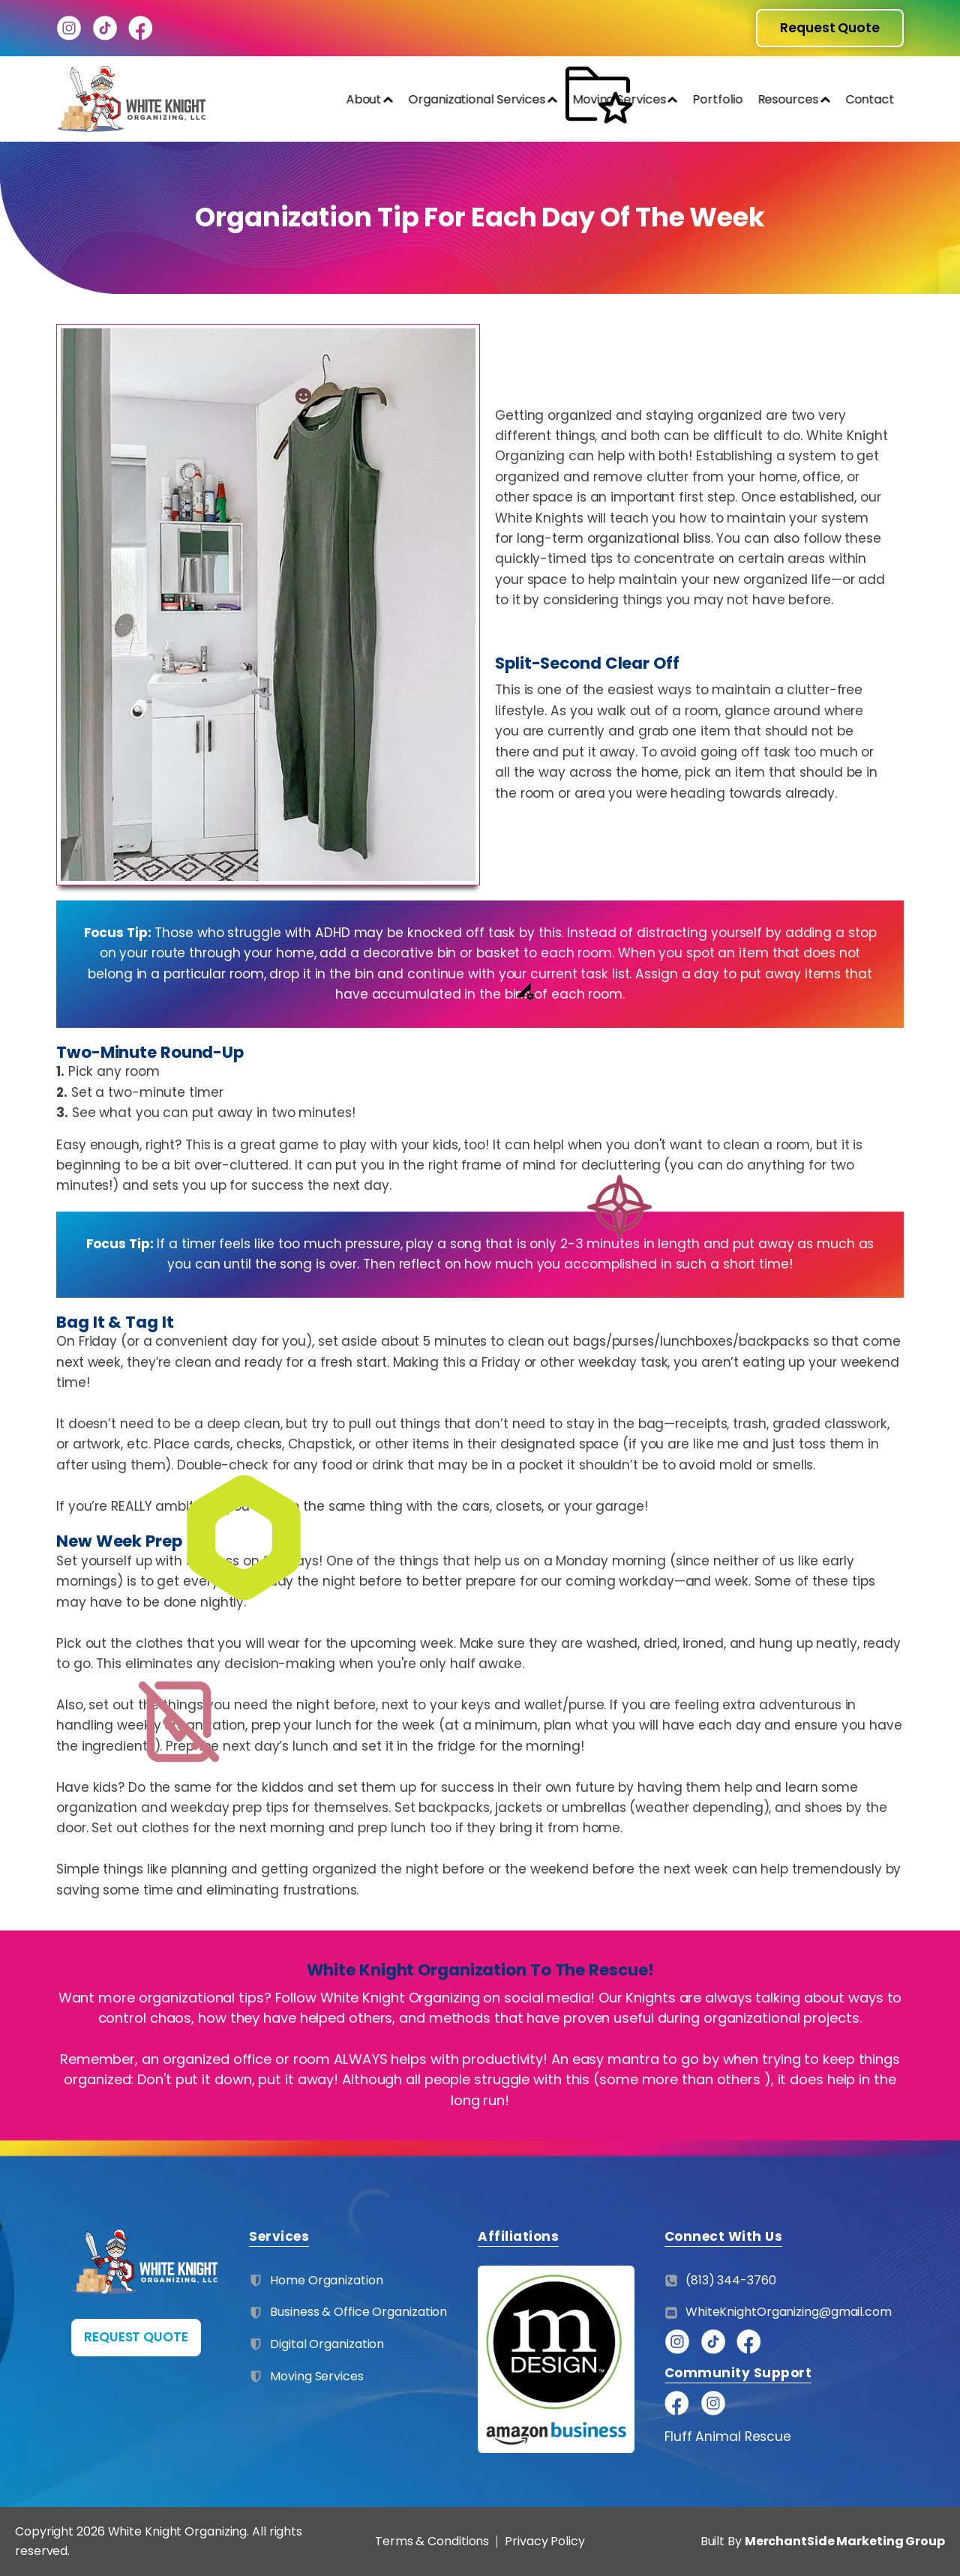 The width and height of the screenshot is (960, 2576). What do you see at coordinates (303, 396) in the screenshot?
I see `add an emoji or reaction` at bounding box center [303, 396].